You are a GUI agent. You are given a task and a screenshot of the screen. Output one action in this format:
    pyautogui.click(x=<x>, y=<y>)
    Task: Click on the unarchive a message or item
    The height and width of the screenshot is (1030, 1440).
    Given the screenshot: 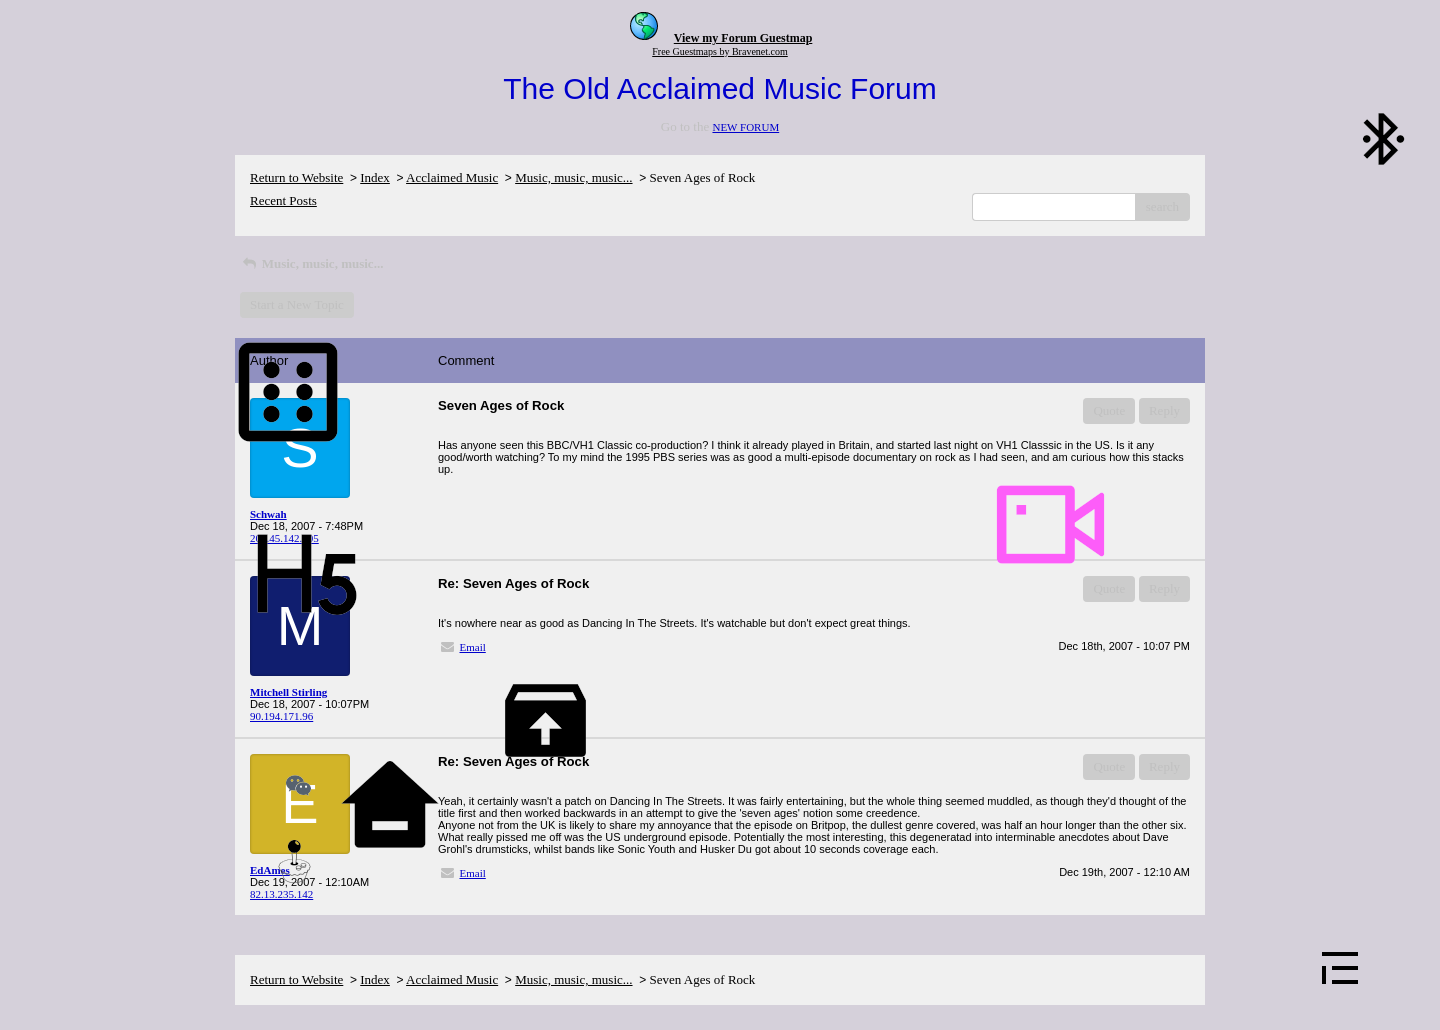 What is the action you would take?
    pyautogui.click(x=545, y=720)
    